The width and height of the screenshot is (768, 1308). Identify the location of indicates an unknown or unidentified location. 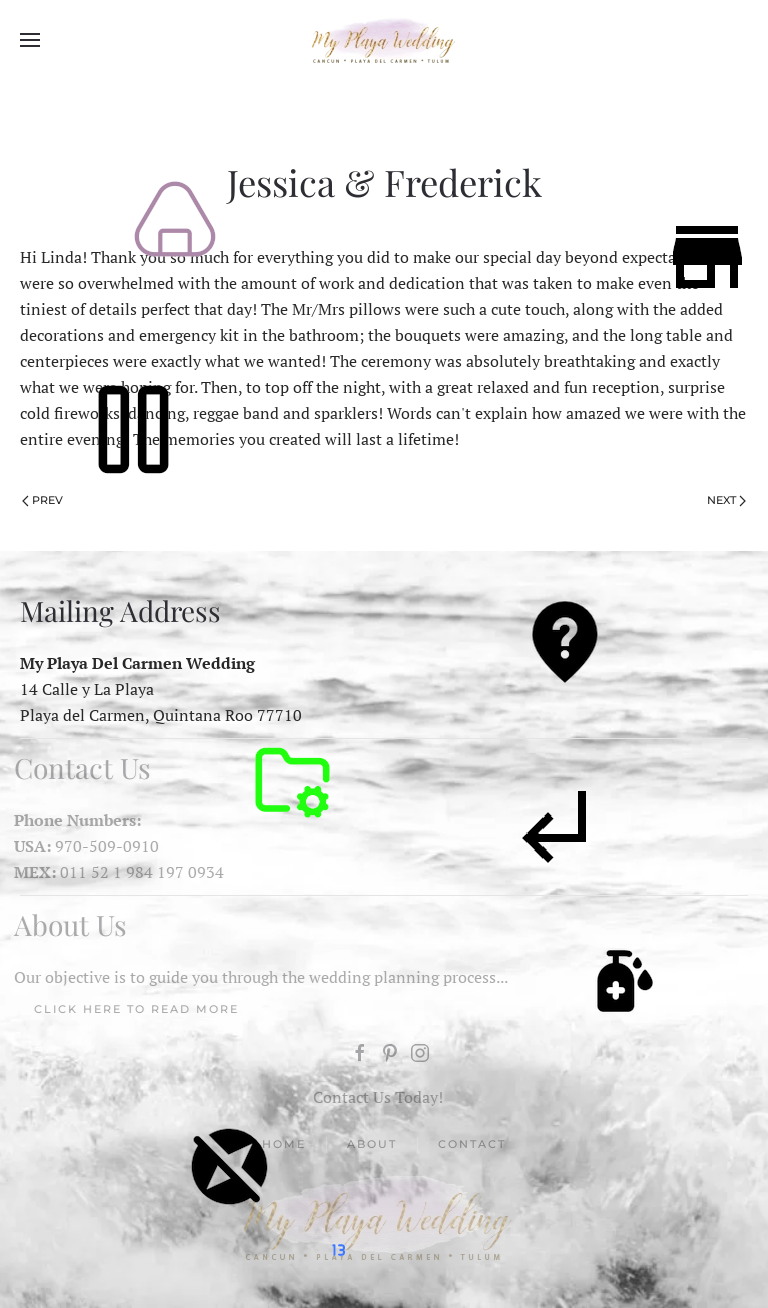
(565, 642).